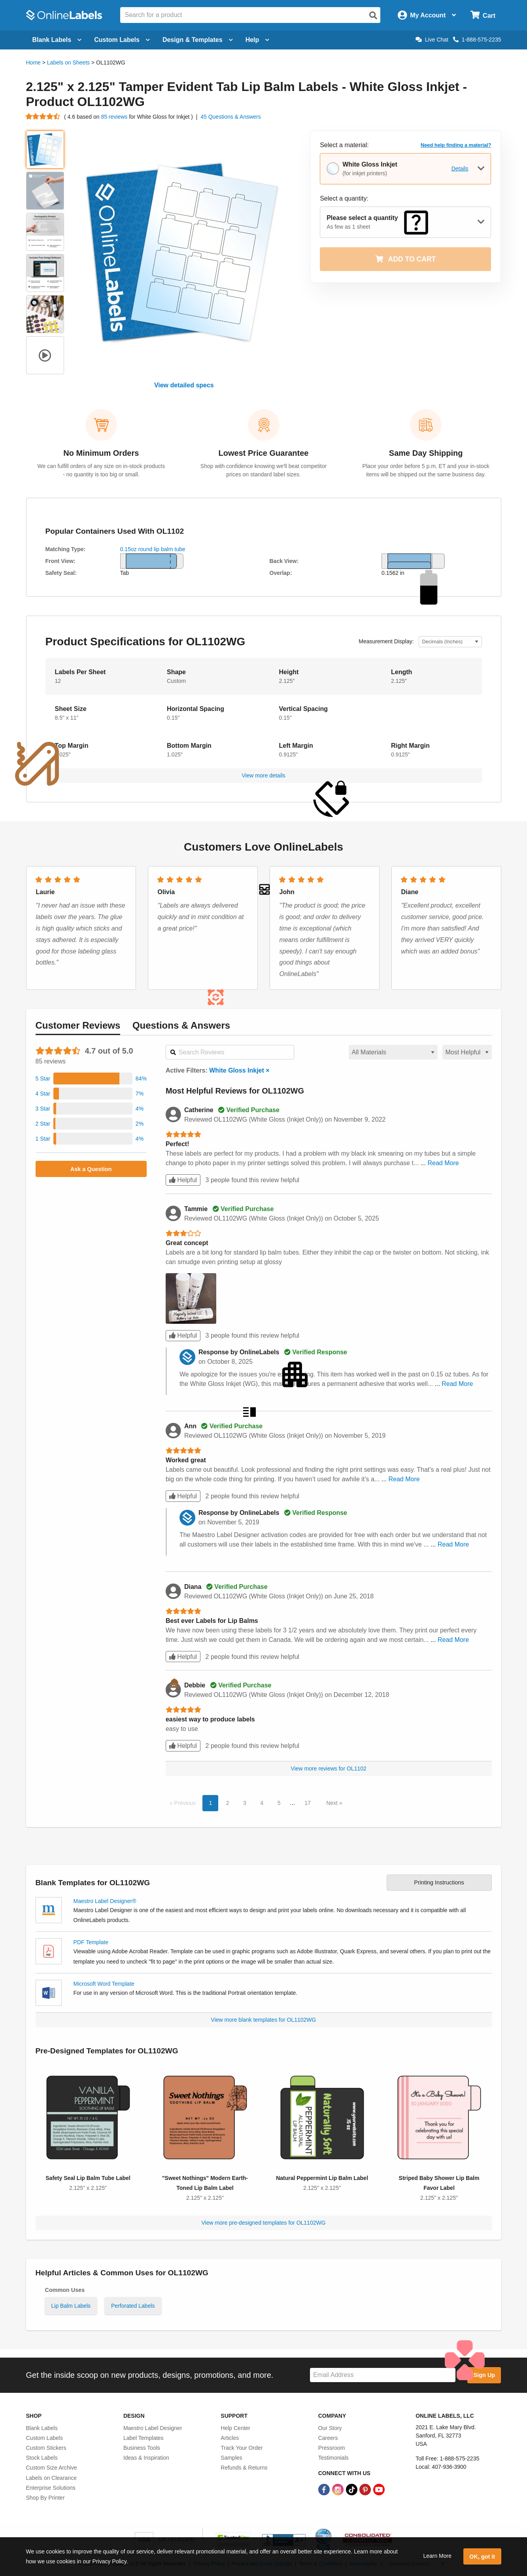  What do you see at coordinates (215, 997) in the screenshot?
I see `sync or refresh group members` at bounding box center [215, 997].